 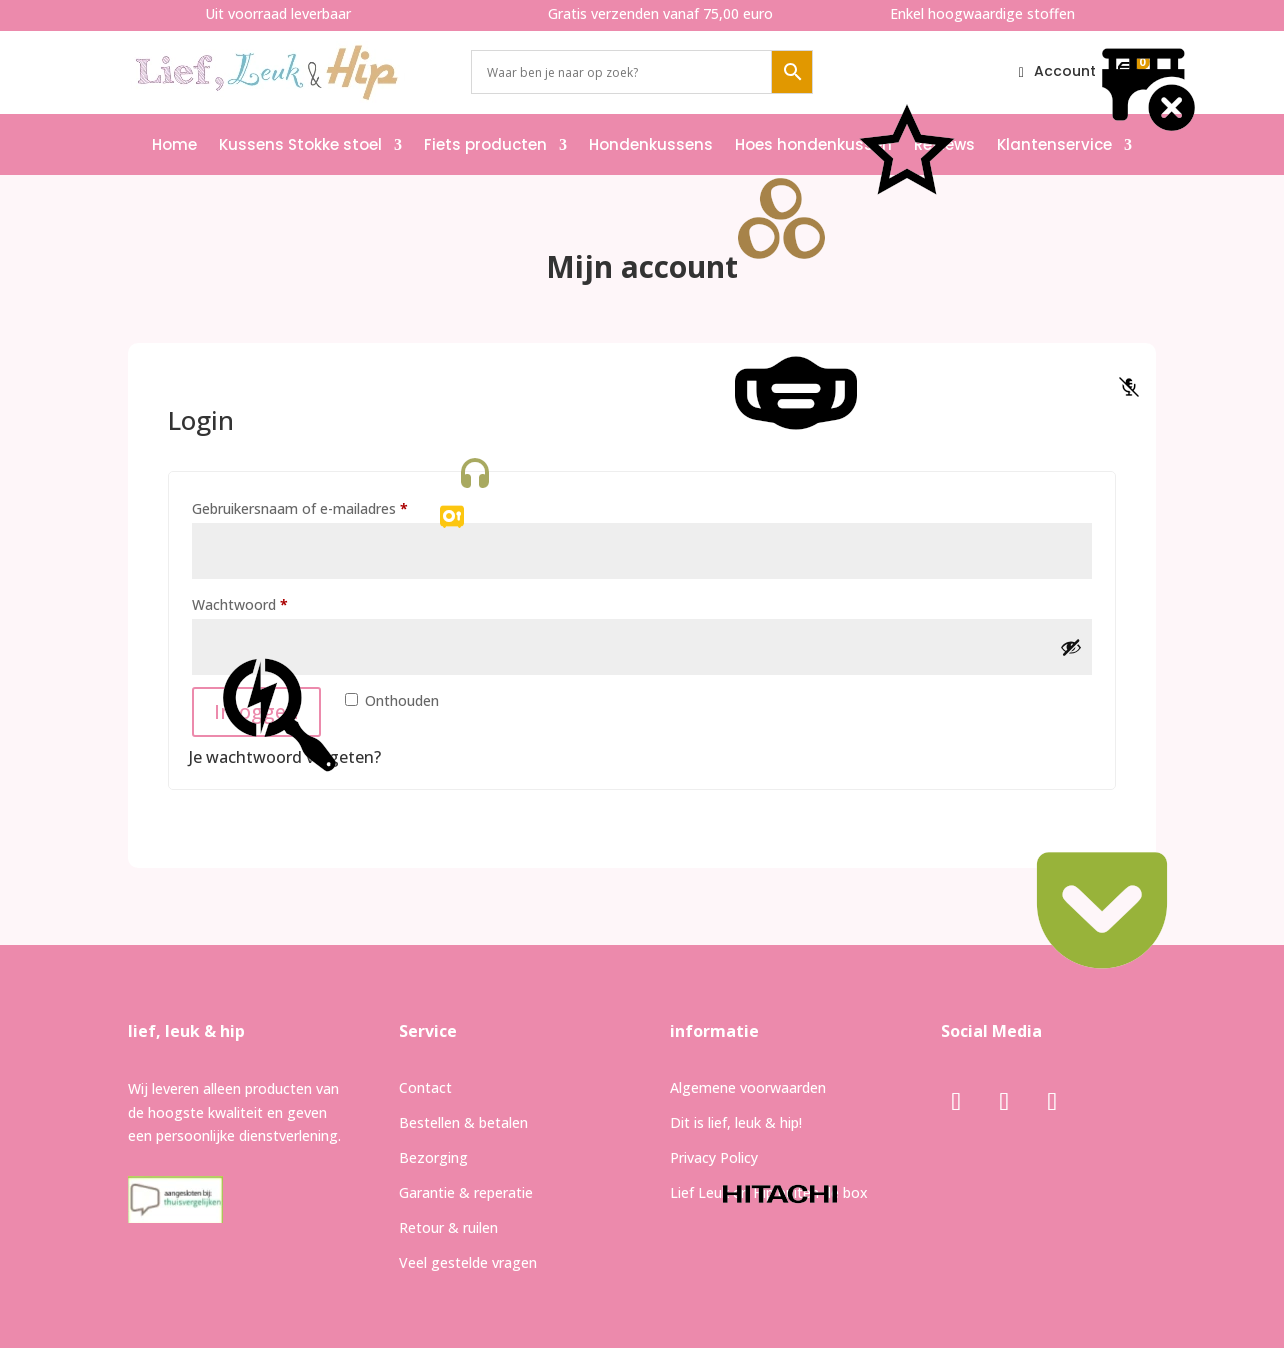 I want to click on getx state management framework logo, so click(x=781, y=218).